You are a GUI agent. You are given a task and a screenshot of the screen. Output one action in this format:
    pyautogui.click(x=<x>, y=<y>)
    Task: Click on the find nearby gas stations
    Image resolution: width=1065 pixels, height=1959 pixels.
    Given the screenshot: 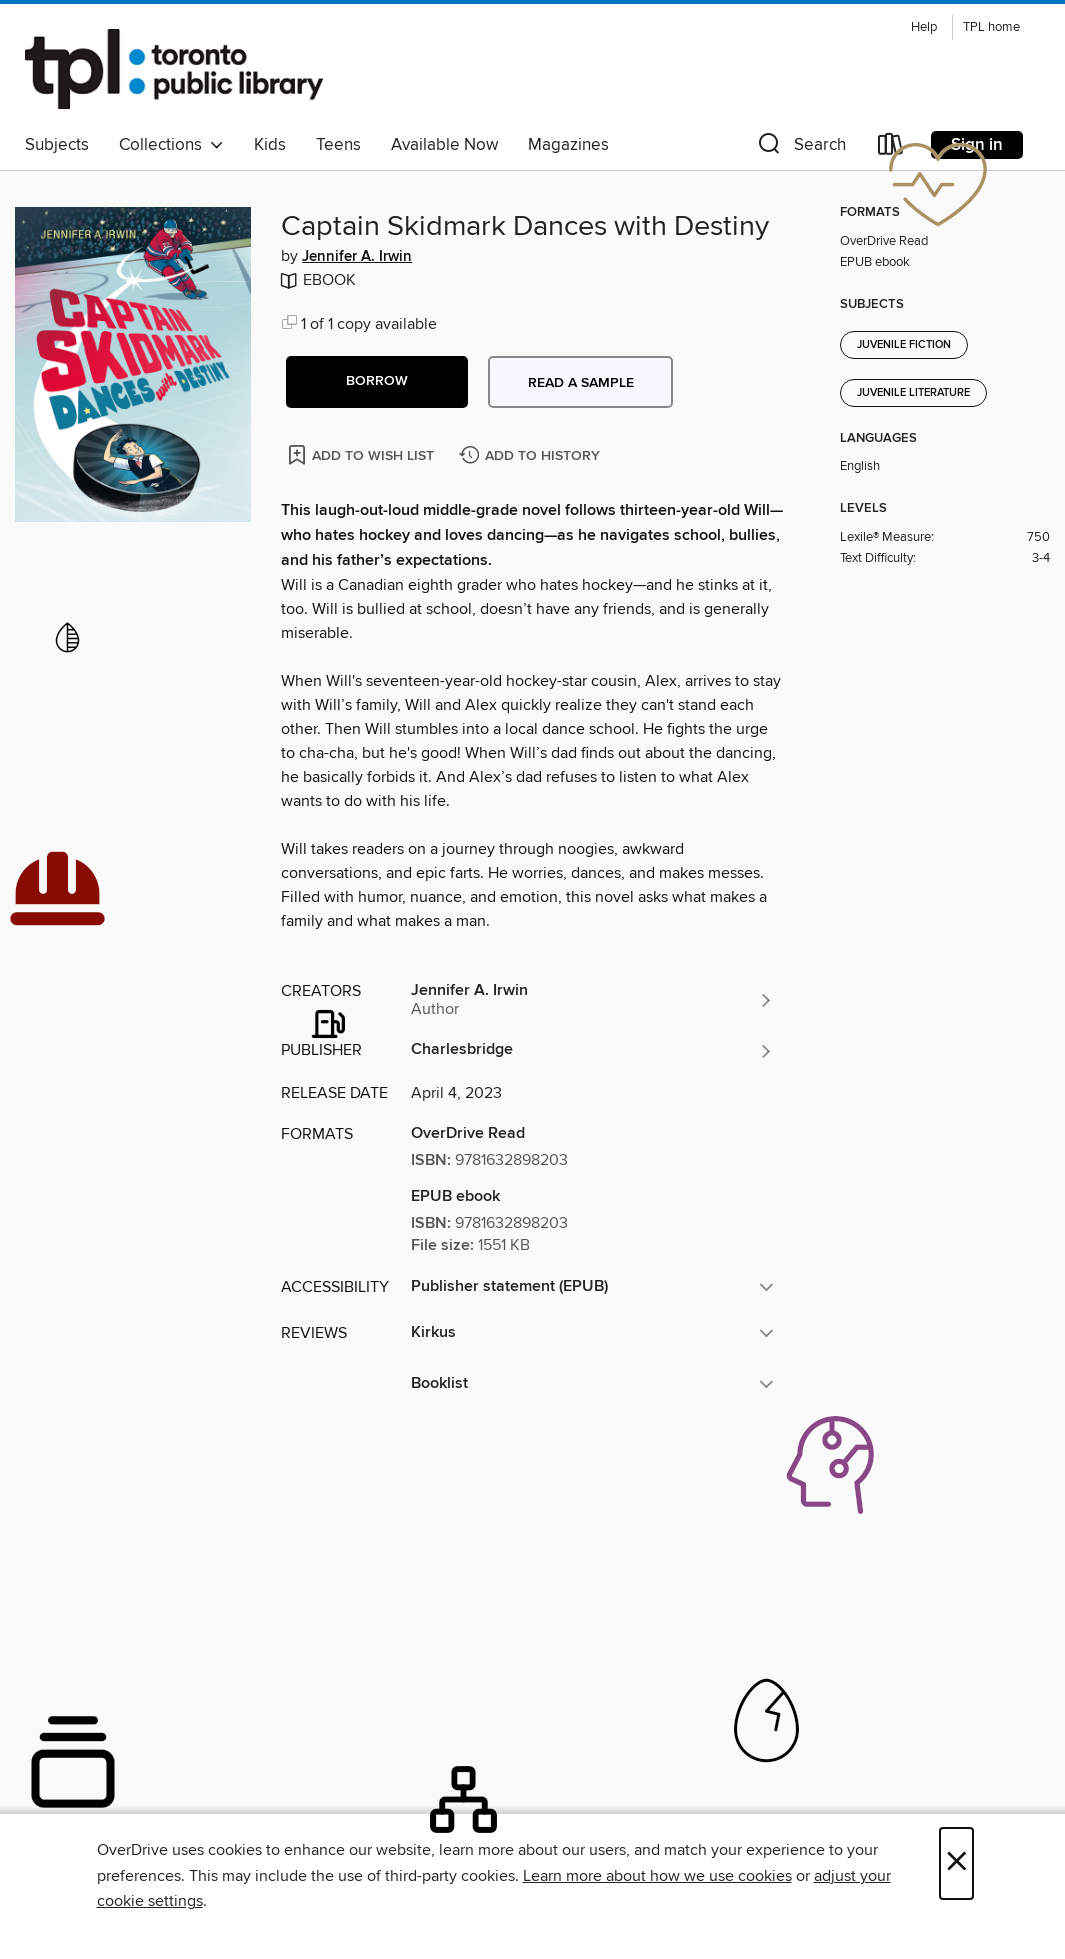 What is the action you would take?
    pyautogui.click(x=327, y=1024)
    